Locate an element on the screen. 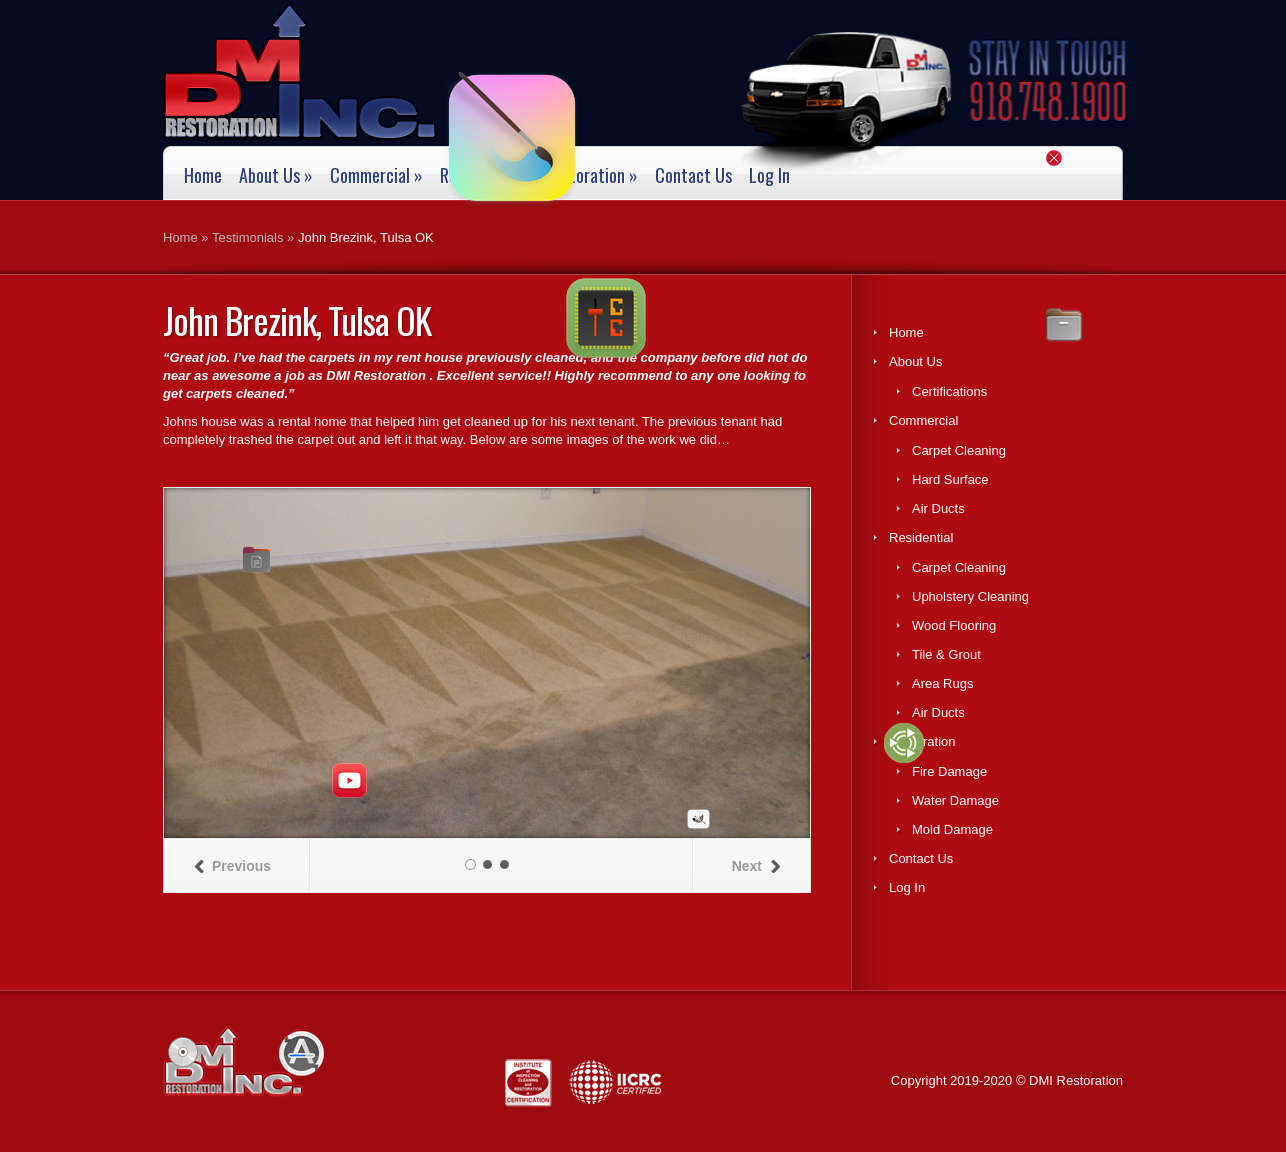 The height and width of the screenshot is (1152, 1286). open the software update manager is located at coordinates (301, 1053).